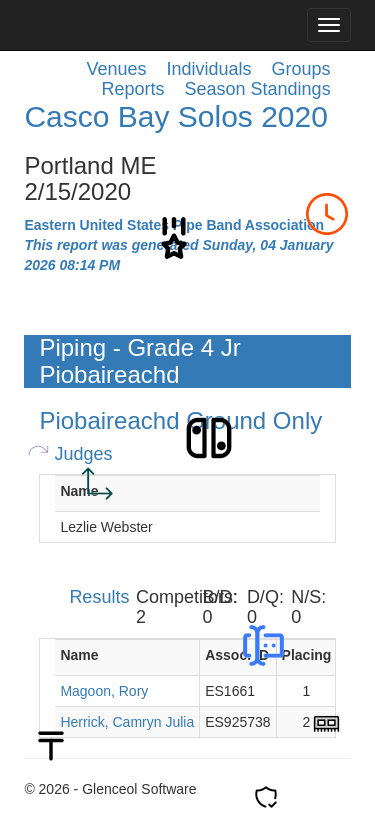 The height and width of the screenshot is (829, 375). I want to click on vector path or directional control point, so click(96, 483).